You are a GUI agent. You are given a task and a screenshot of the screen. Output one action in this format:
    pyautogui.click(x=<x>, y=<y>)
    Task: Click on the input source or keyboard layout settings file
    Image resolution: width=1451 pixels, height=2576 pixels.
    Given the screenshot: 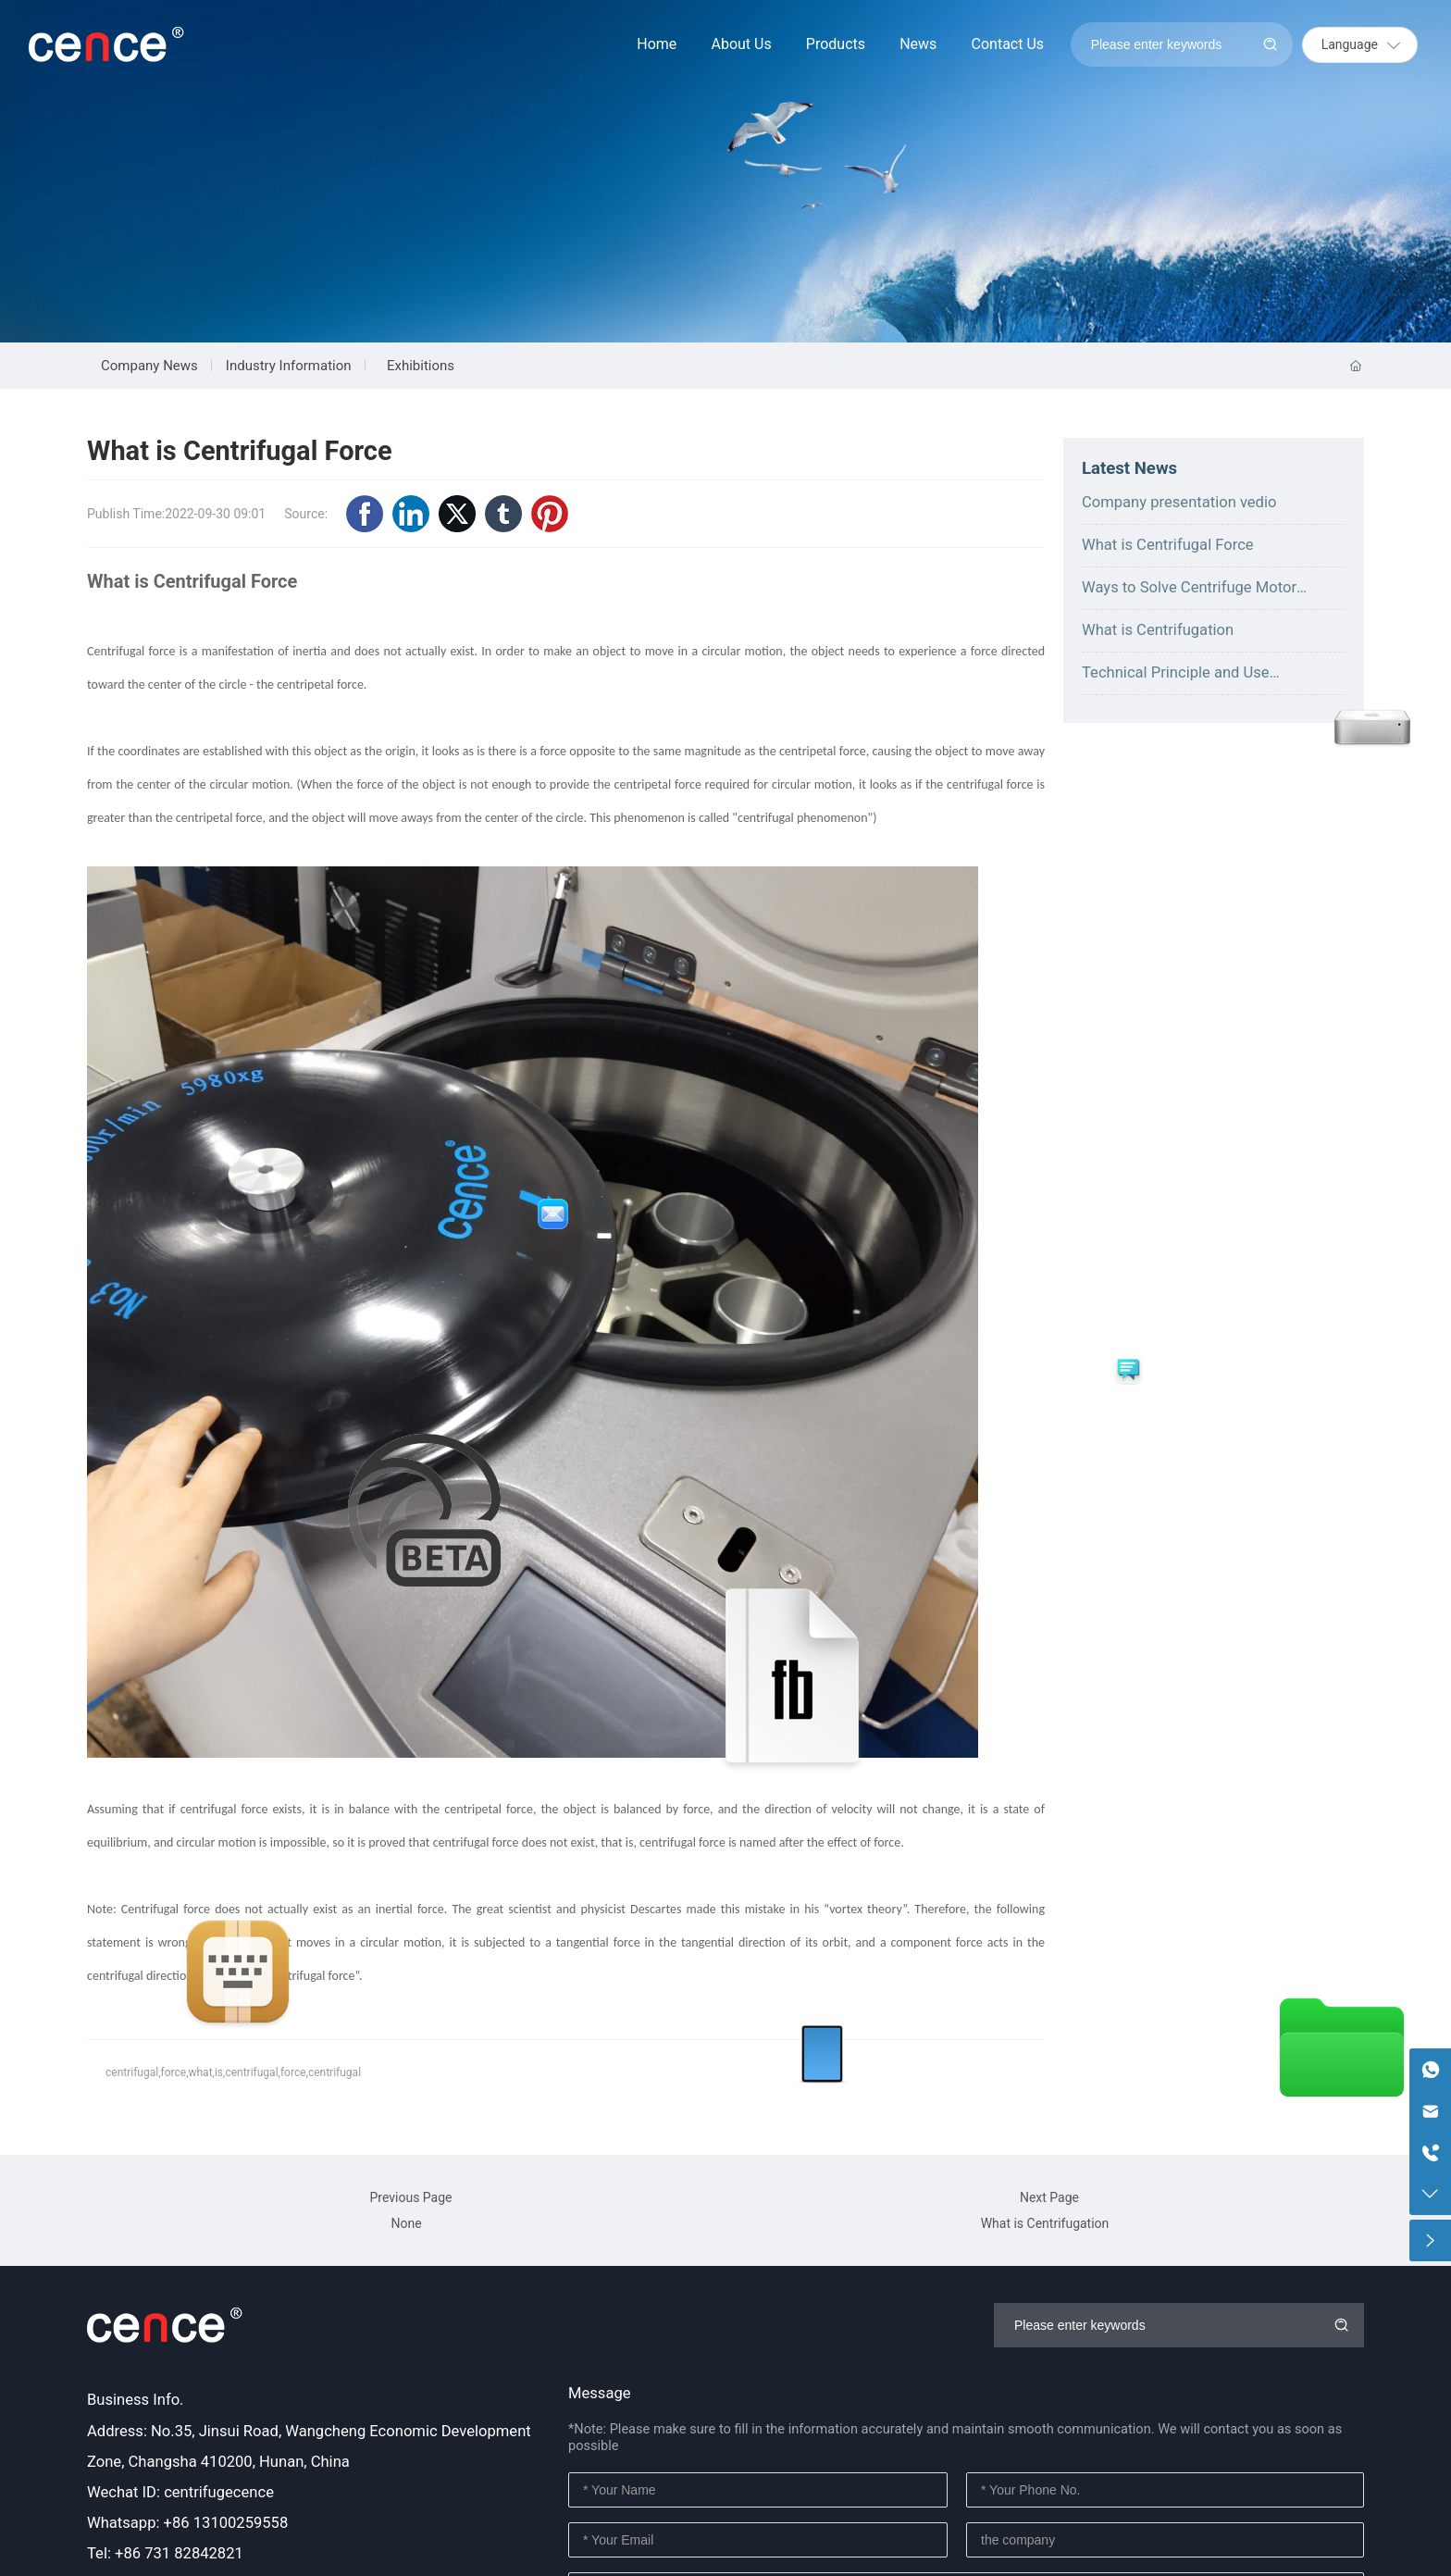 What is the action you would take?
    pyautogui.click(x=238, y=1973)
    